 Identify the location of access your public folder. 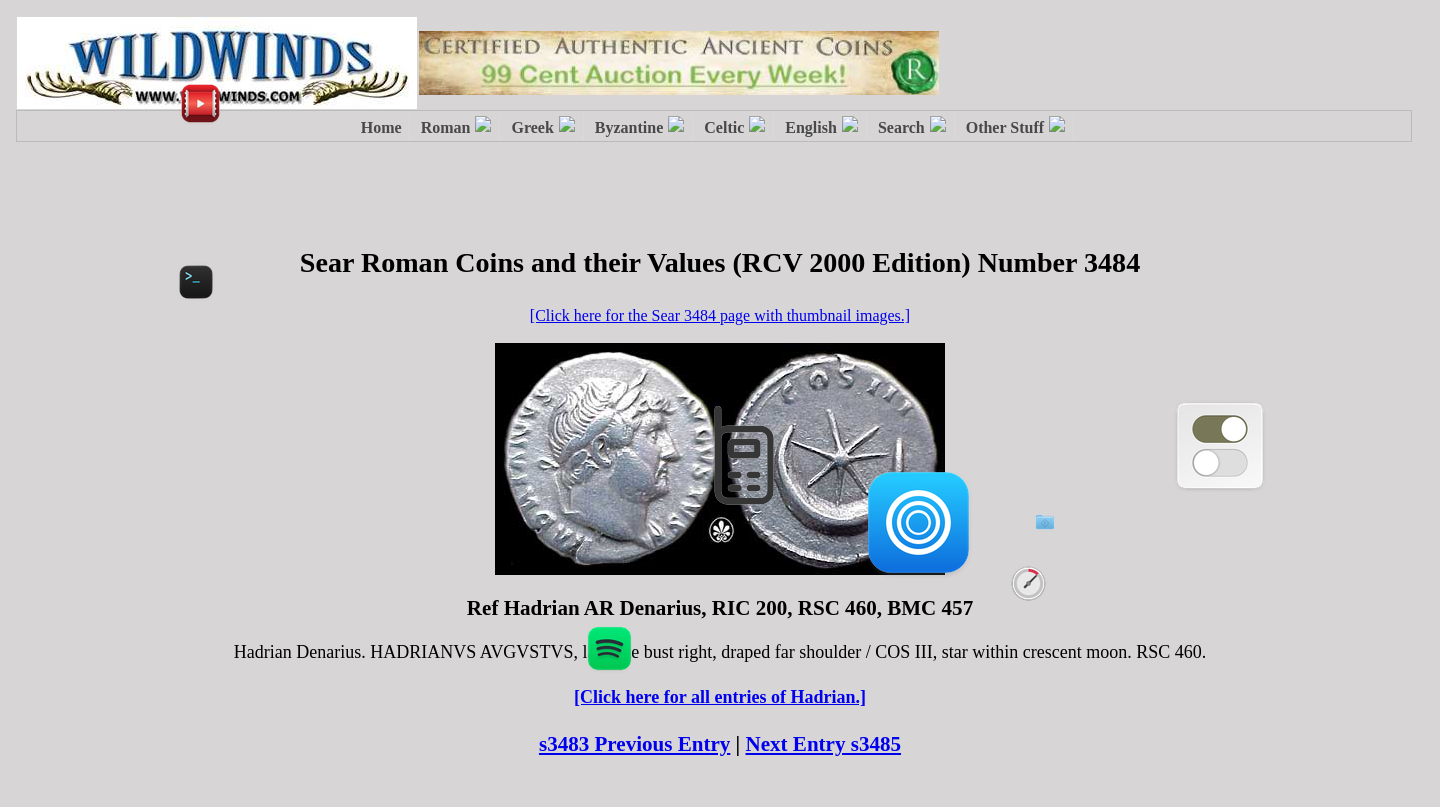
(1045, 522).